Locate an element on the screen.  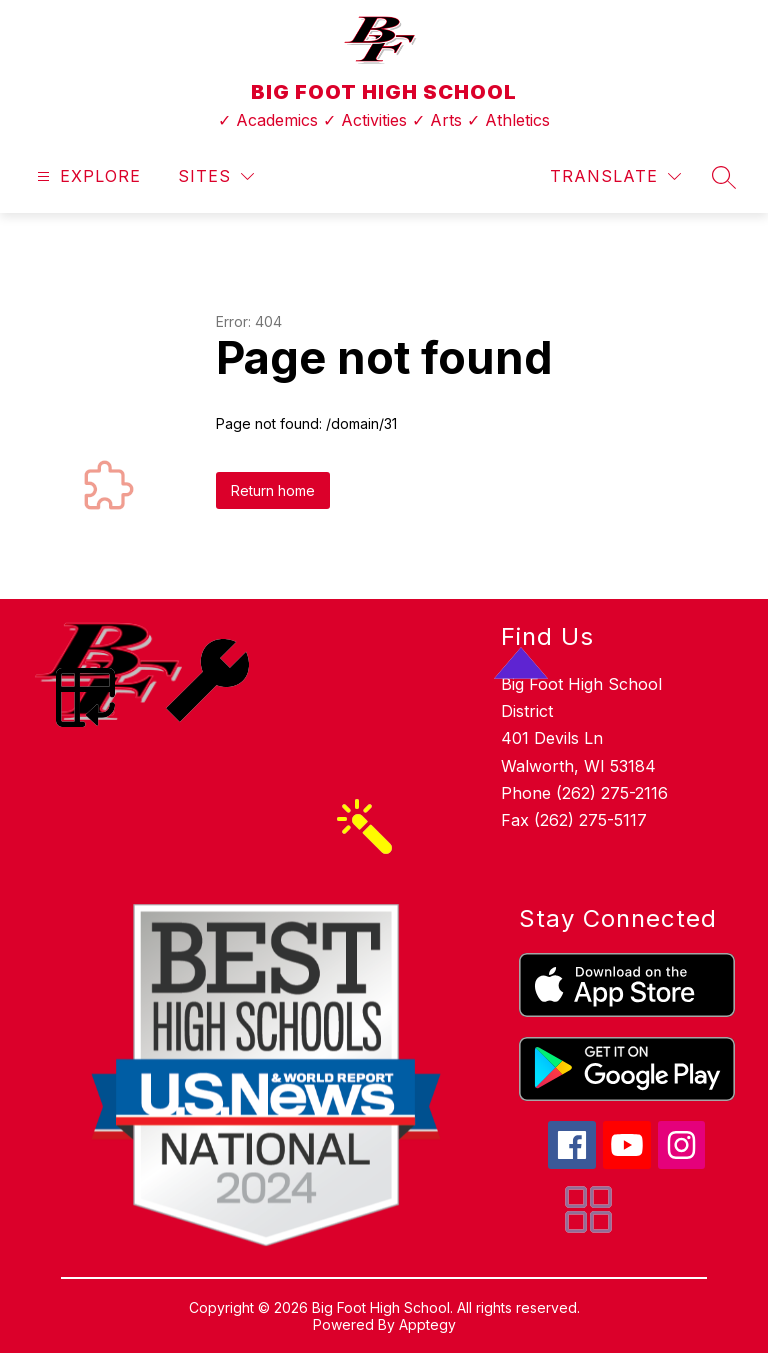
view items in grid layout is located at coordinates (588, 1209).